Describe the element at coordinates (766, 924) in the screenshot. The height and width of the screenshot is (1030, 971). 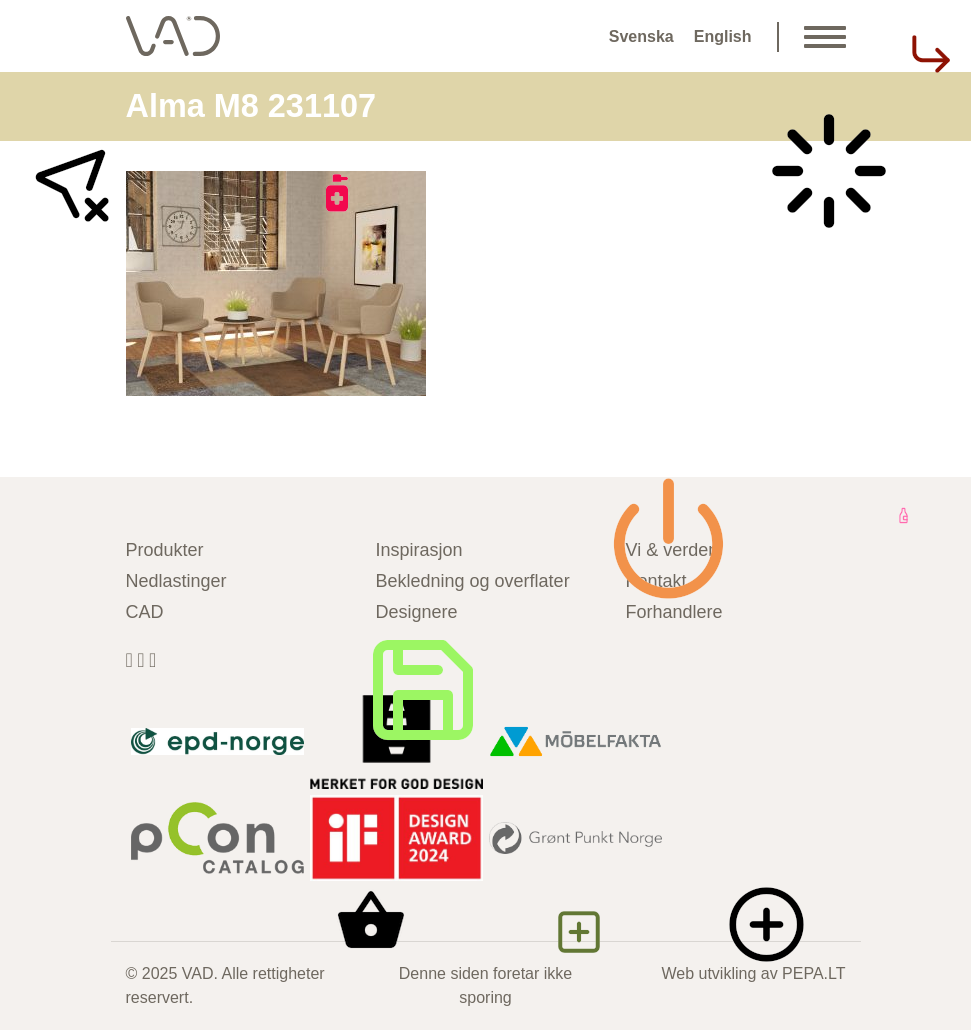
I see `add a new item` at that location.